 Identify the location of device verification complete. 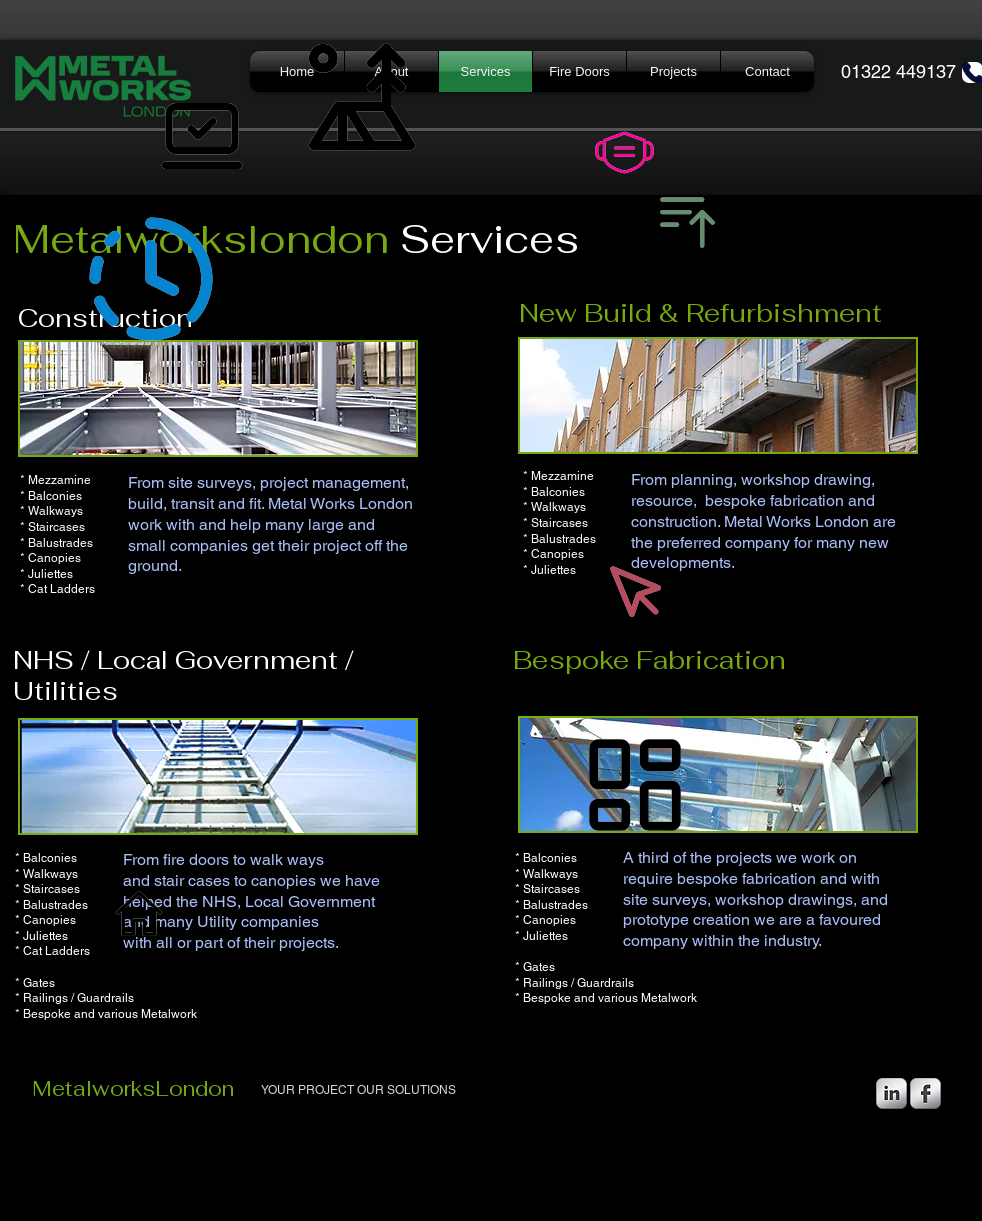
(202, 136).